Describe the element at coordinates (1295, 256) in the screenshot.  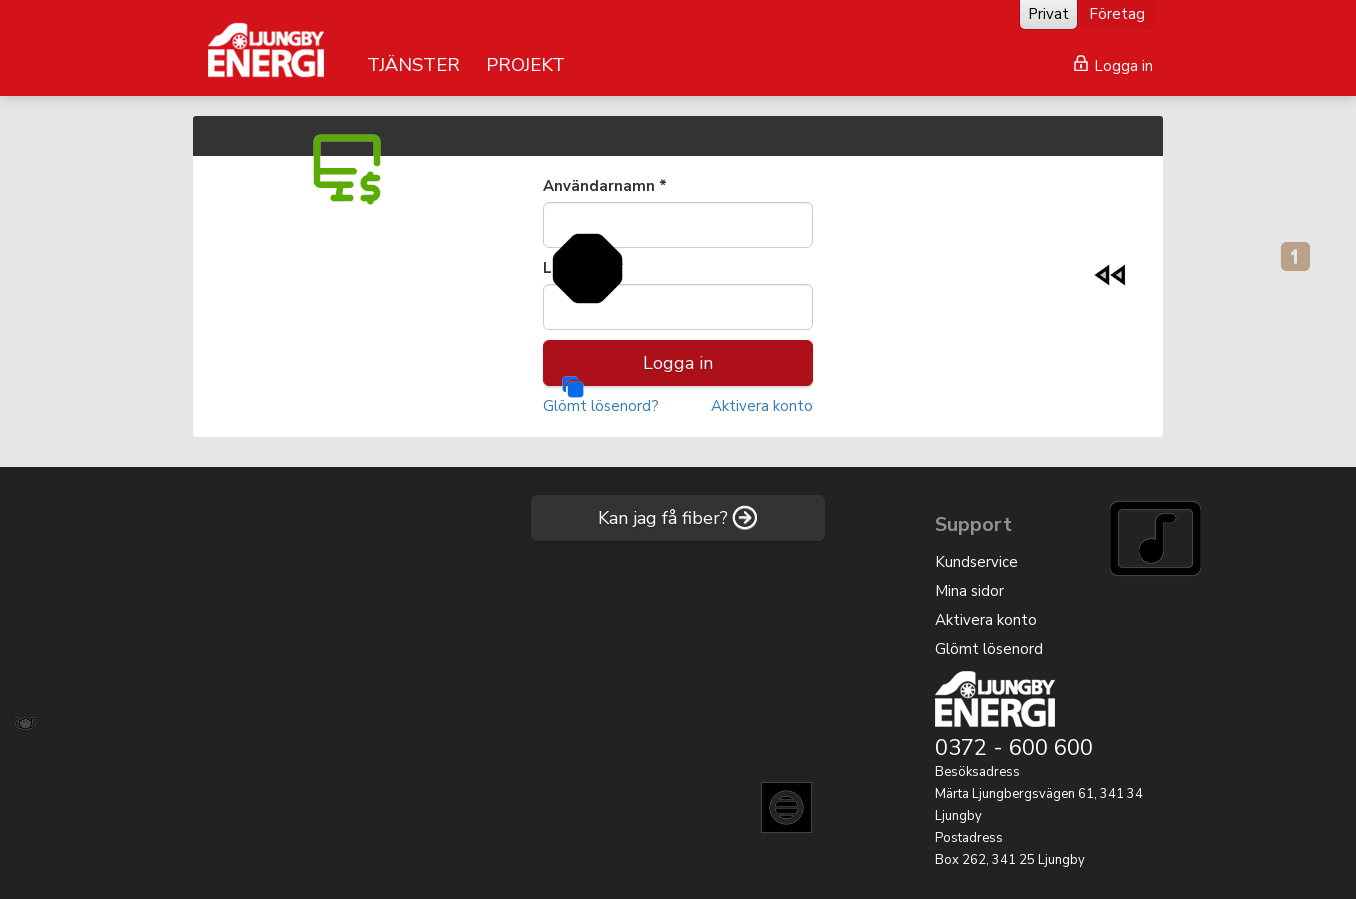
I see `indicates step one in a numbered sequence` at that location.